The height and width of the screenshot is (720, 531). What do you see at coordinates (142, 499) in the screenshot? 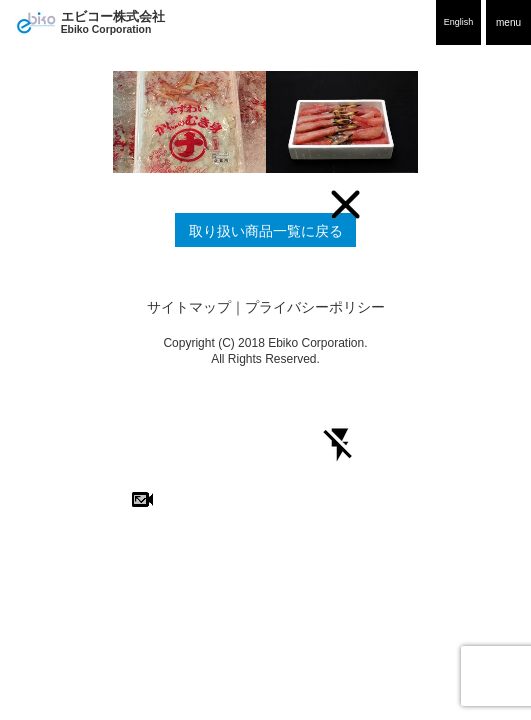
I see `indicates a missed video call` at bounding box center [142, 499].